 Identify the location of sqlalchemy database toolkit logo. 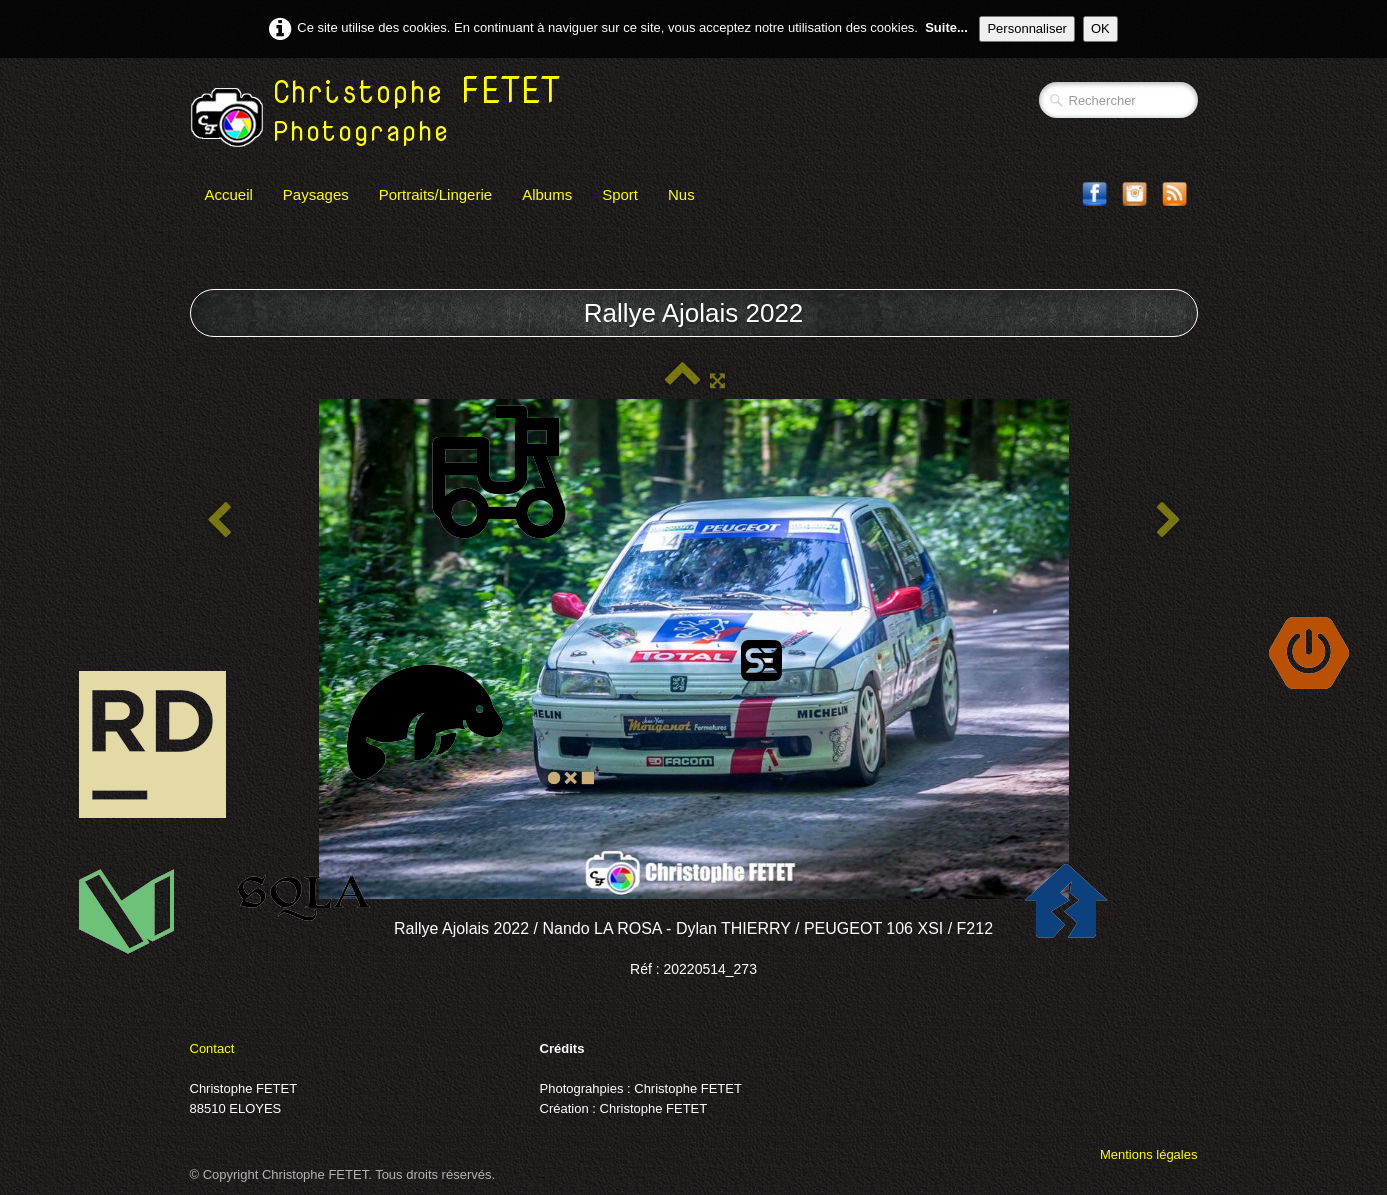
(304, 898).